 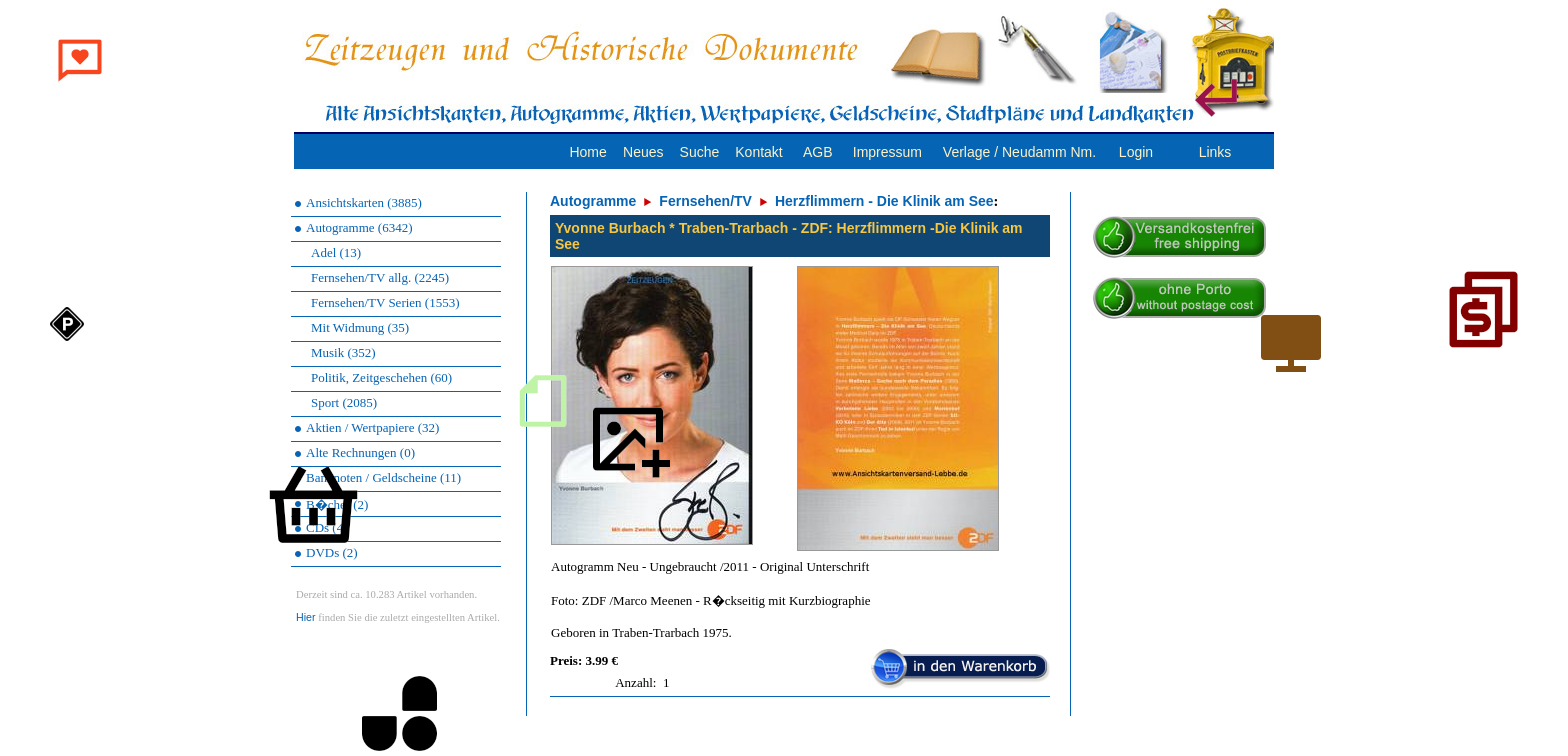 What do you see at coordinates (1218, 97) in the screenshot?
I see `return or go back to previous step` at bounding box center [1218, 97].